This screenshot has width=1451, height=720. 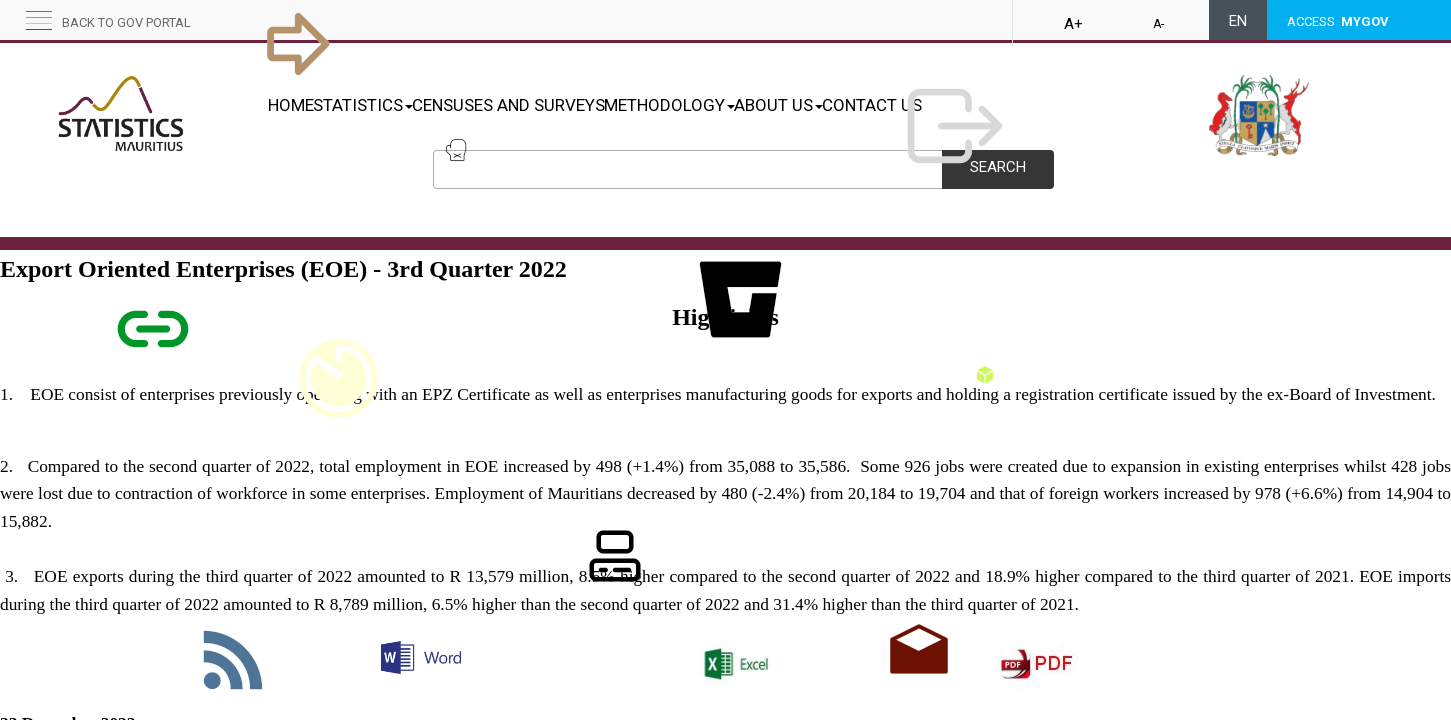 What do you see at coordinates (740, 299) in the screenshot?
I see `link to Bitbucket repository` at bounding box center [740, 299].